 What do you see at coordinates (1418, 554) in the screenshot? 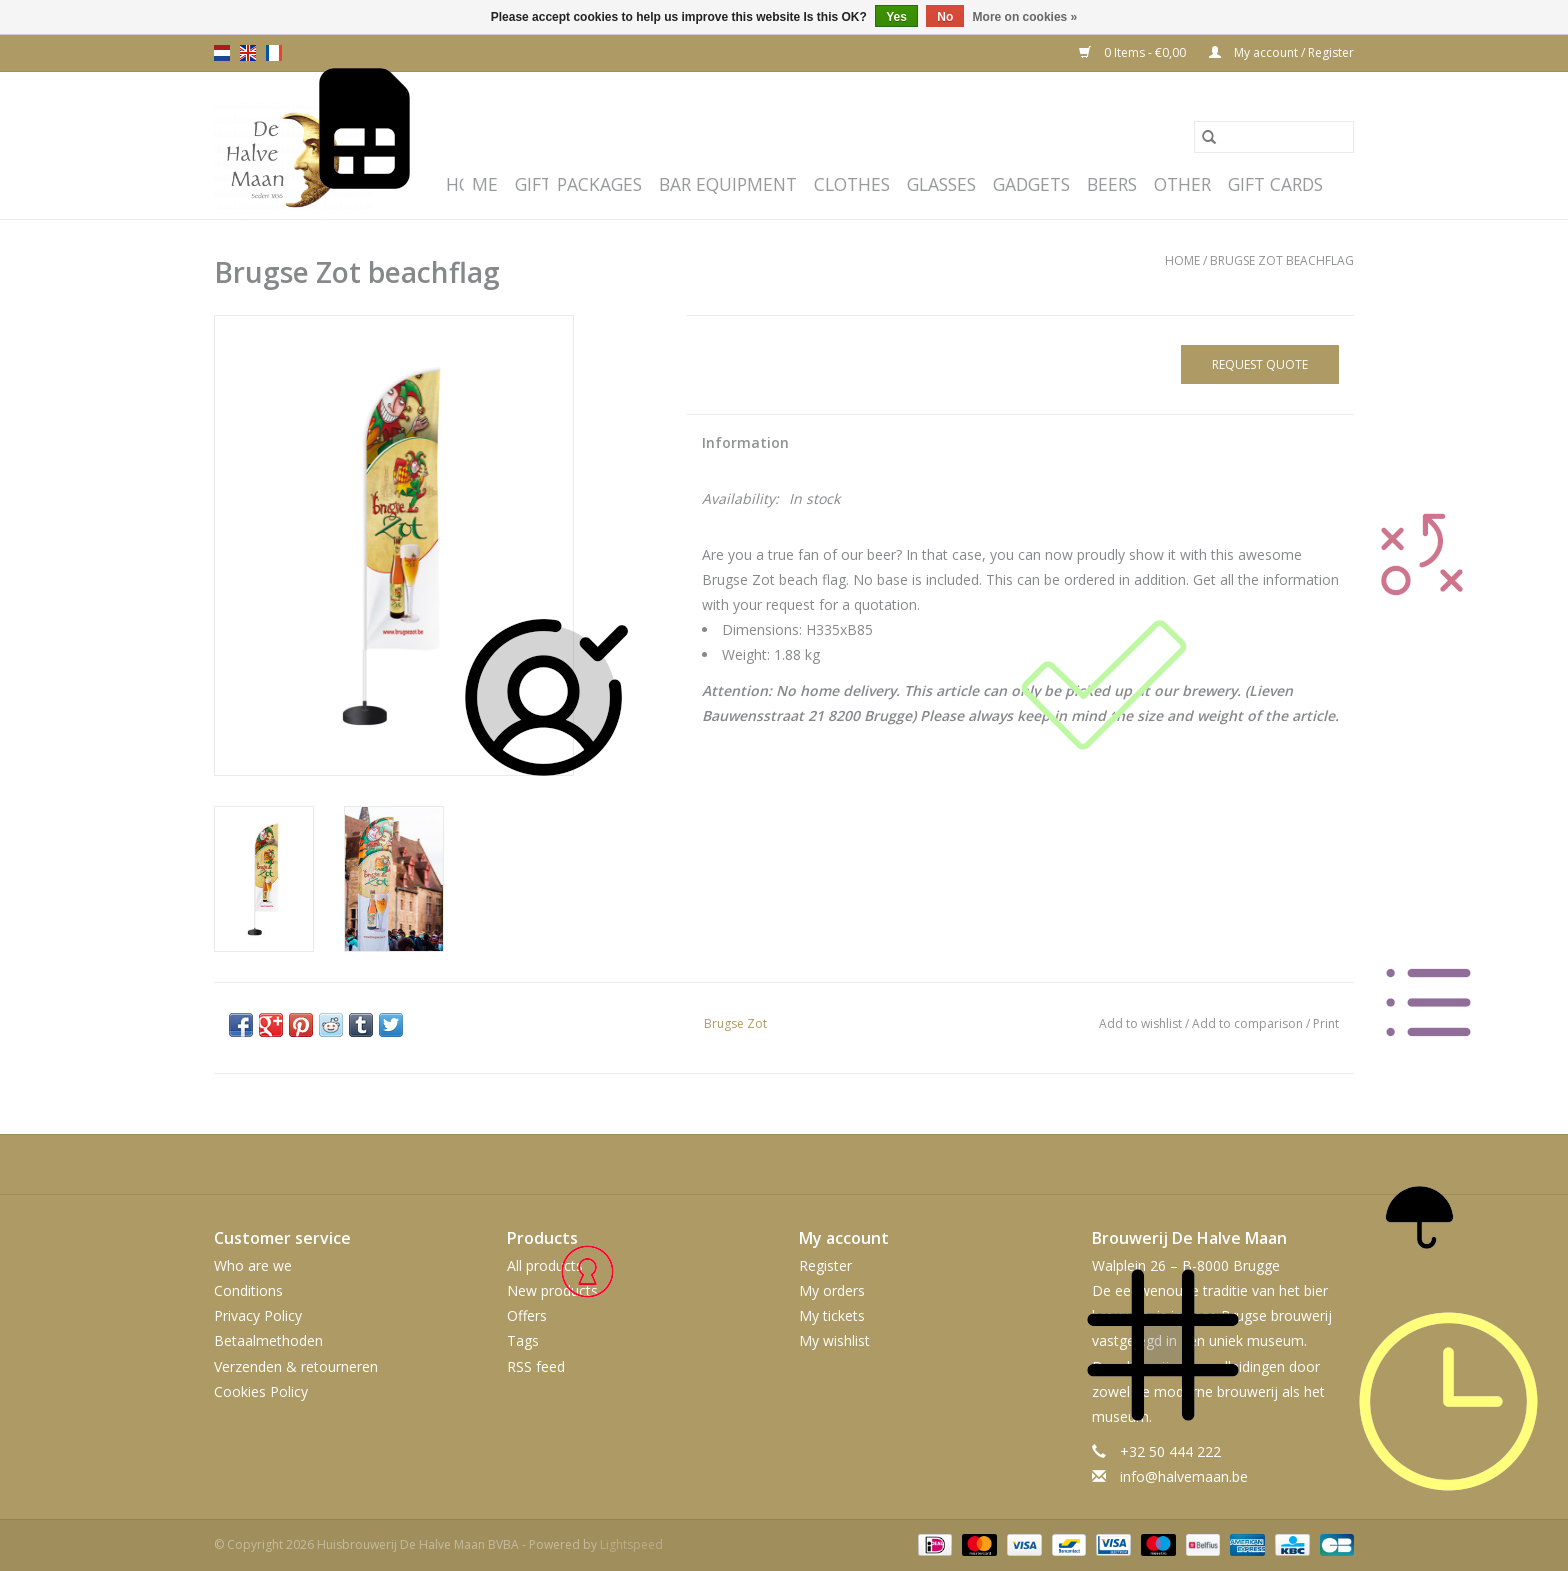
I see `view game plan or strategy` at bounding box center [1418, 554].